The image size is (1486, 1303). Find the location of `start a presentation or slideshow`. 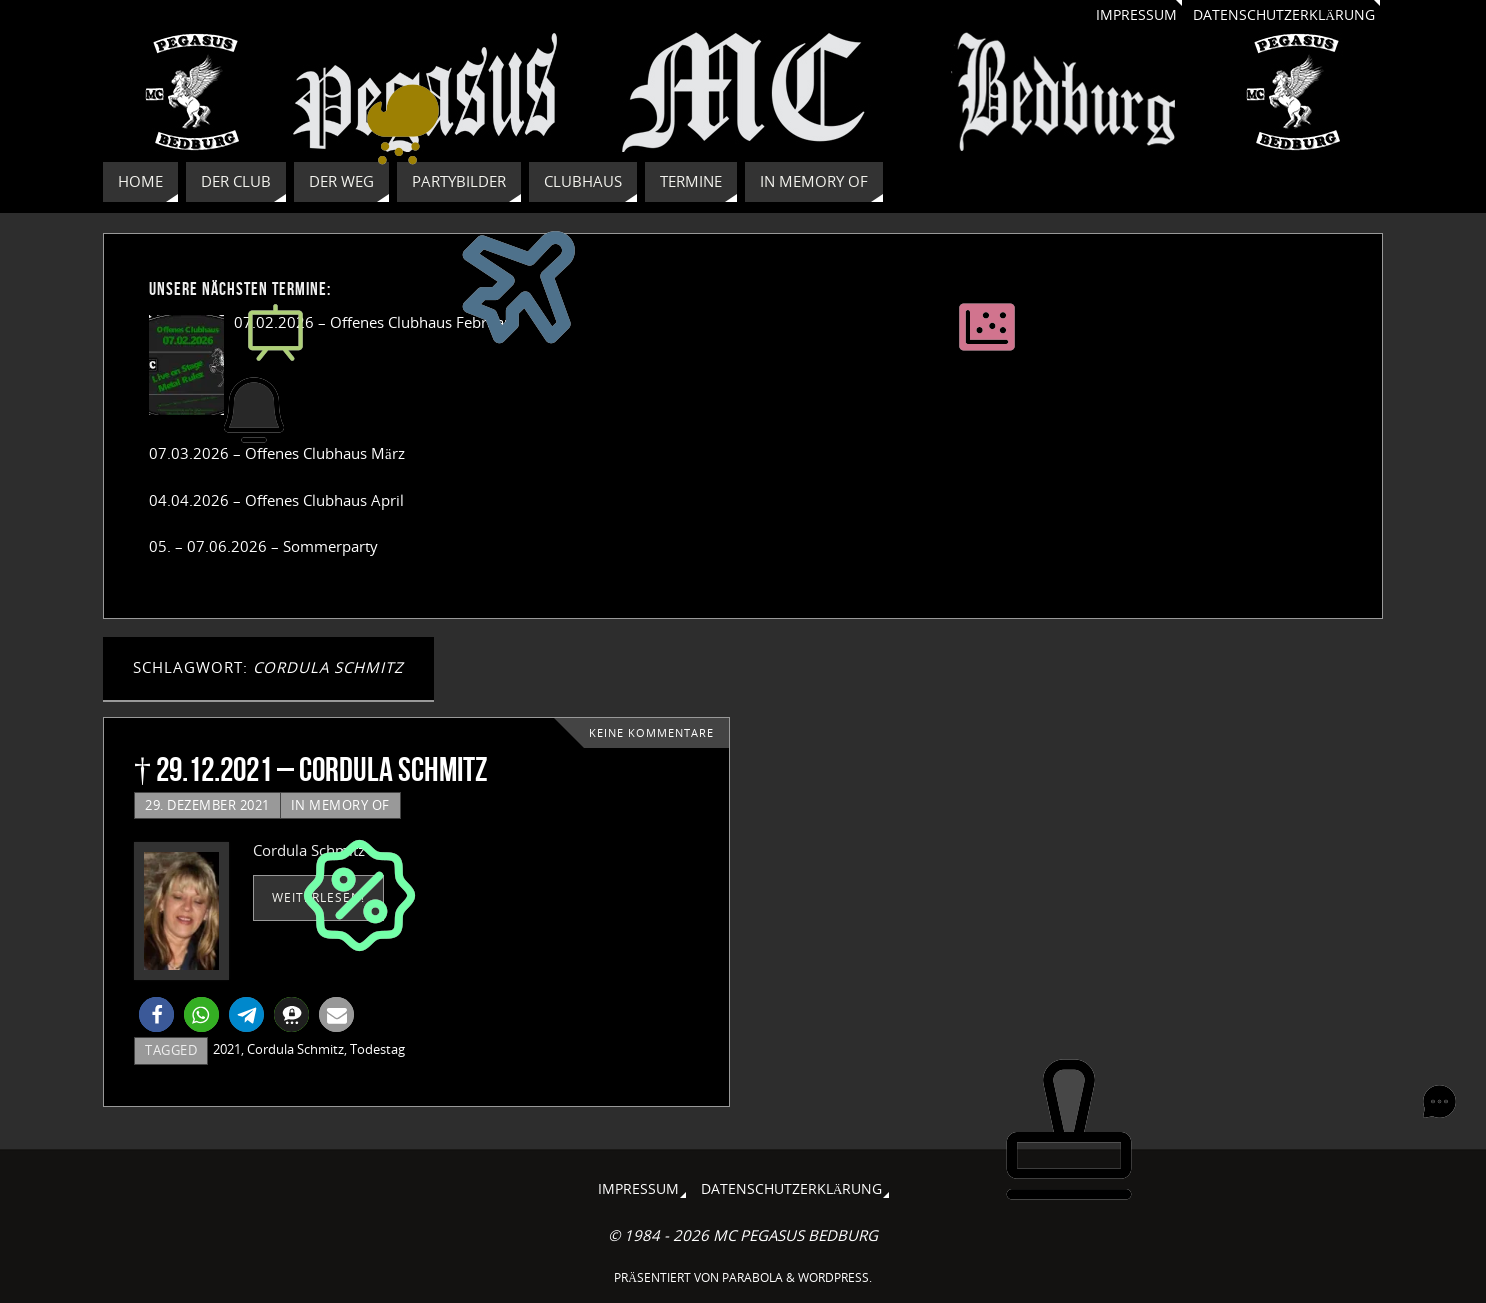

start a presentation or slideshow is located at coordinates (275, 333).